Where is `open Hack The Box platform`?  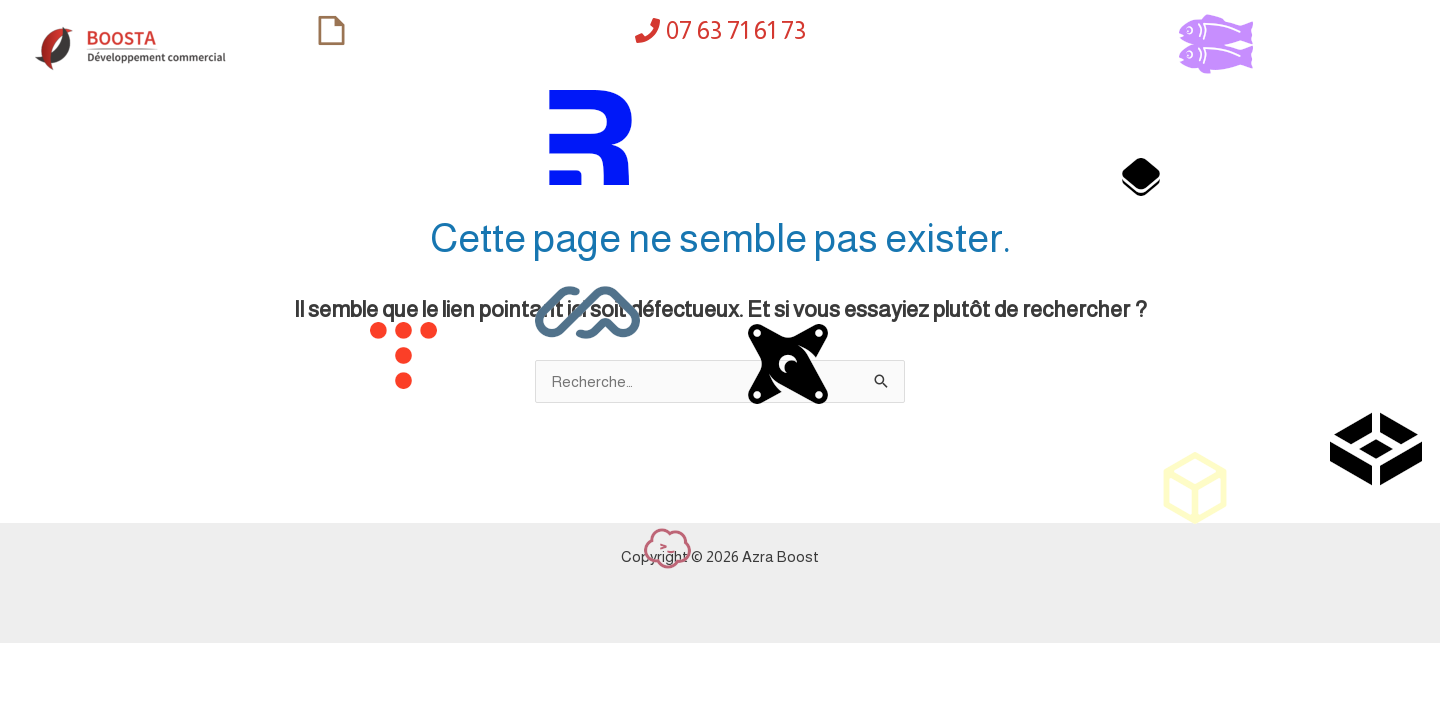
open Hack The Box platform is located at coordinates (1195, 488).